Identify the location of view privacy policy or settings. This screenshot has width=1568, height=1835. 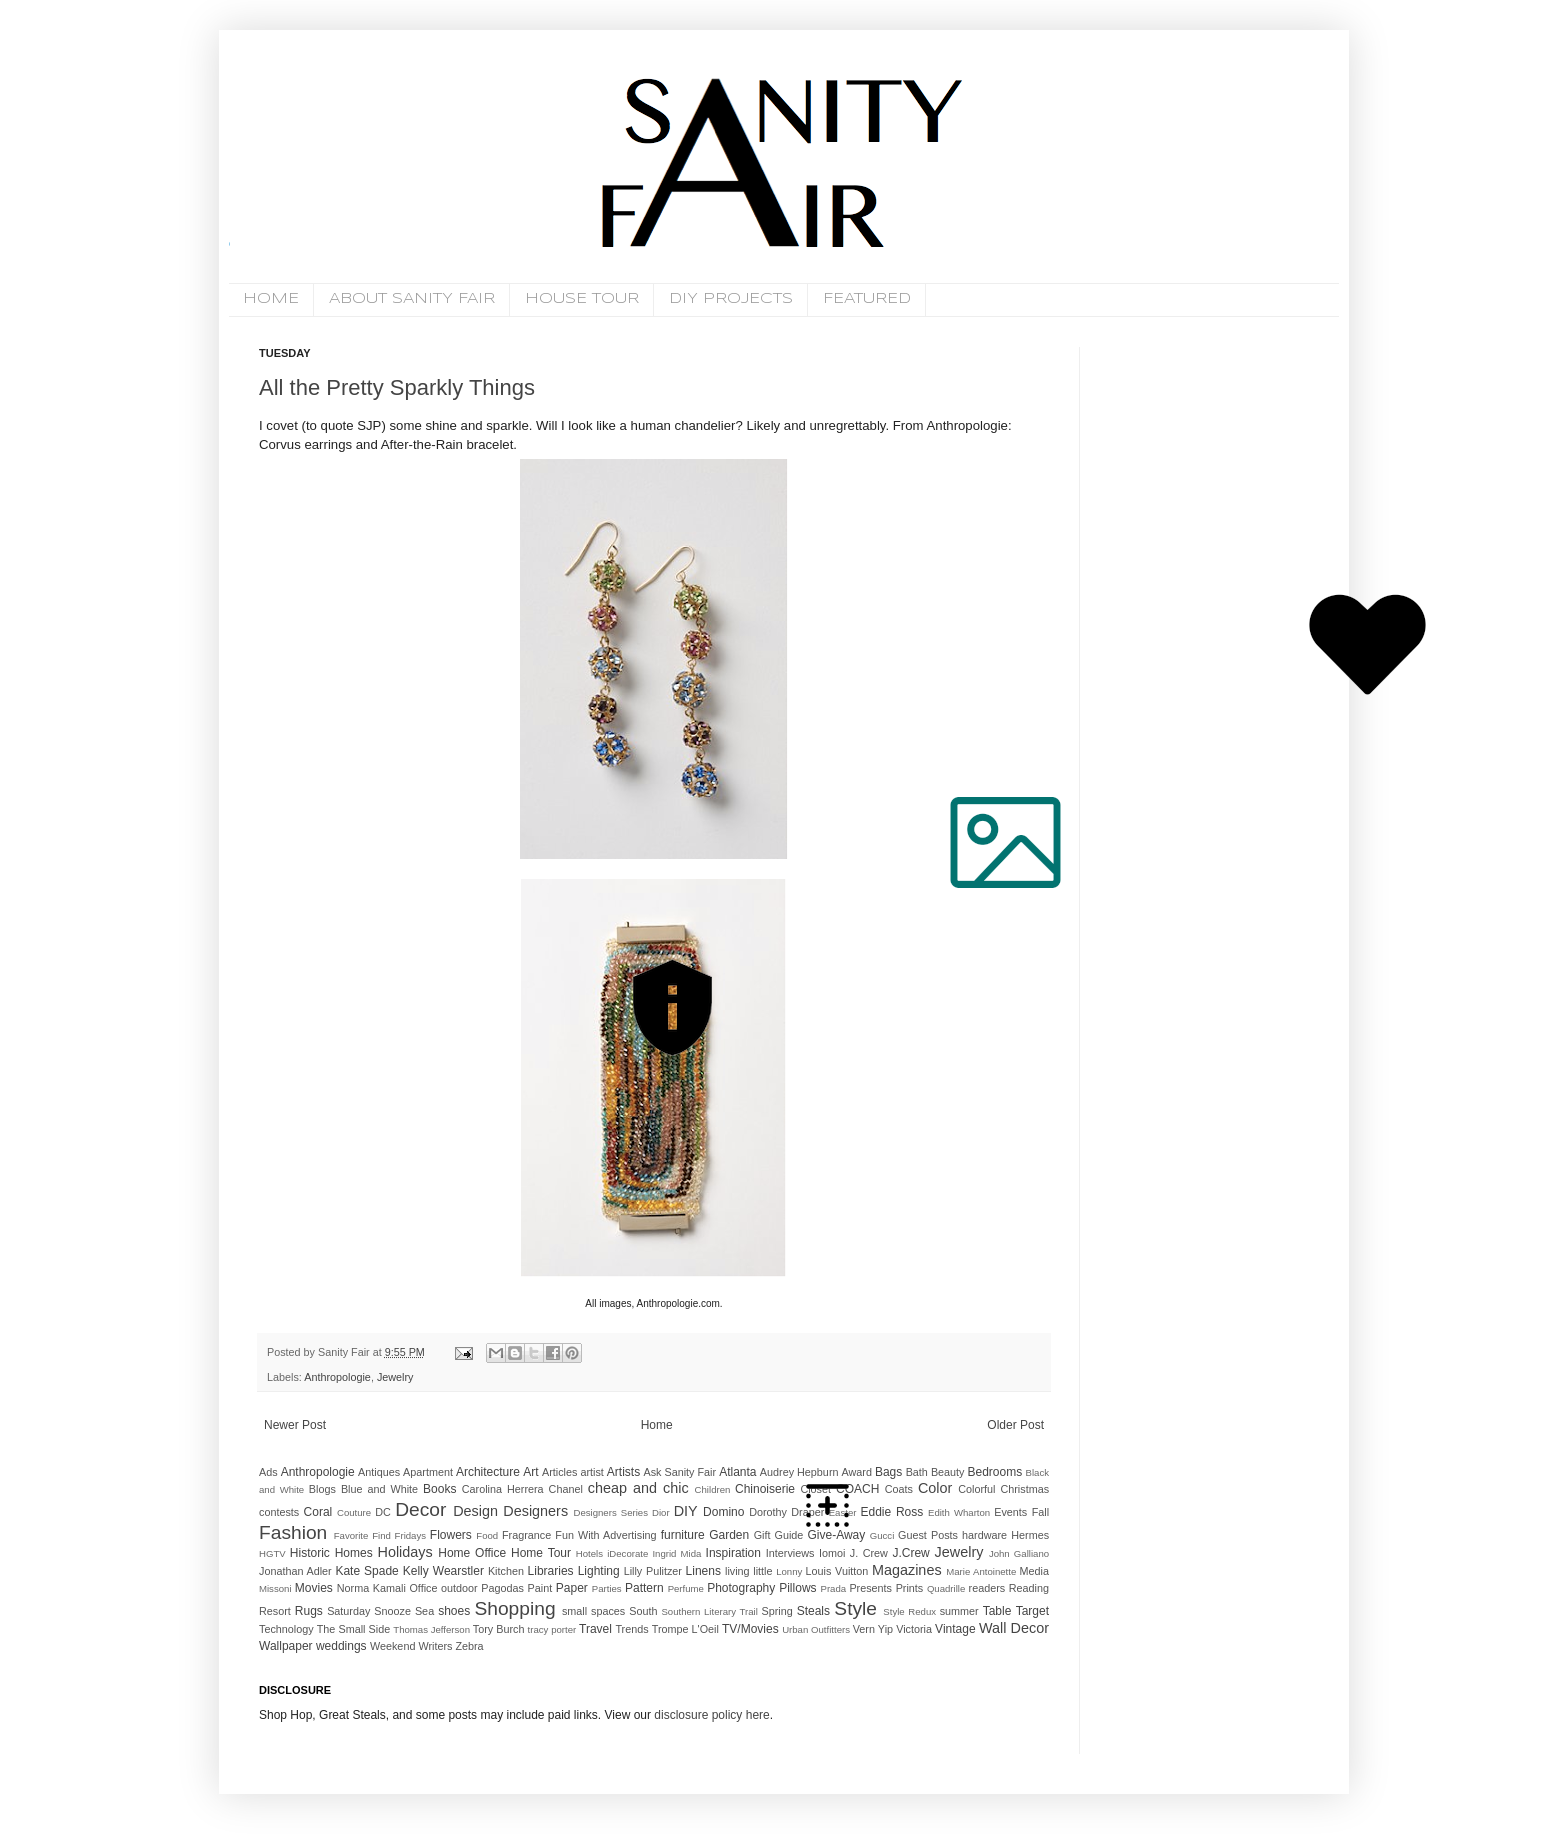
(672, 1007).